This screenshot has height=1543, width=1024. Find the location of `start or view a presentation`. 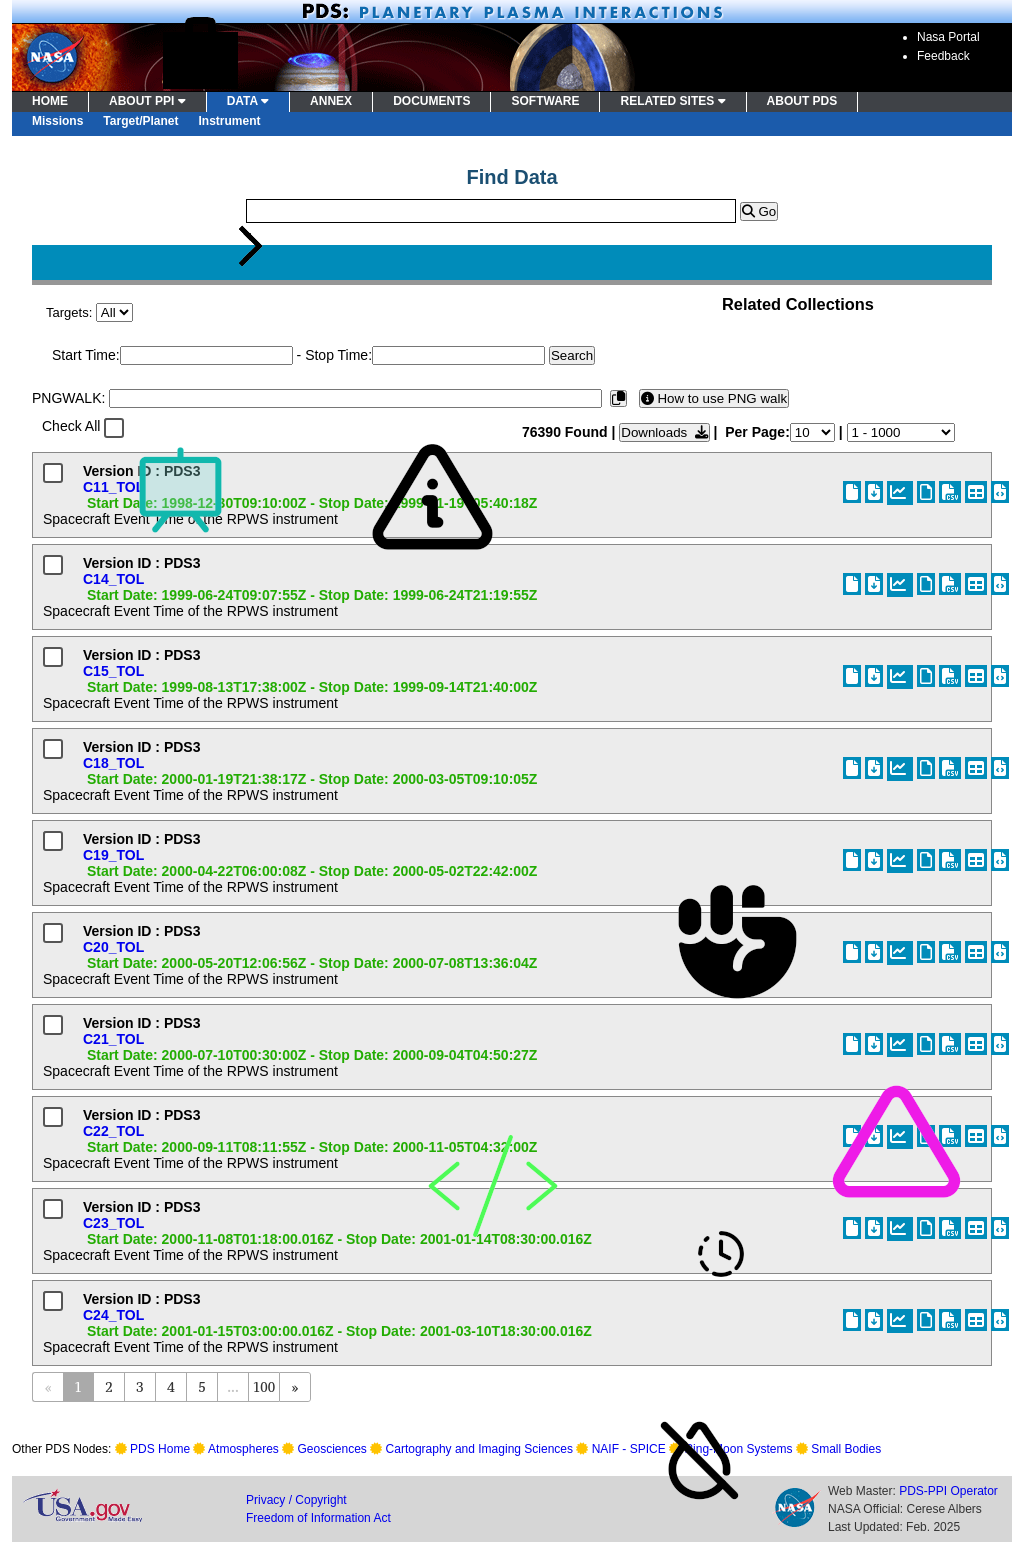

start or view a presentation is located at coordinates (180, 491).